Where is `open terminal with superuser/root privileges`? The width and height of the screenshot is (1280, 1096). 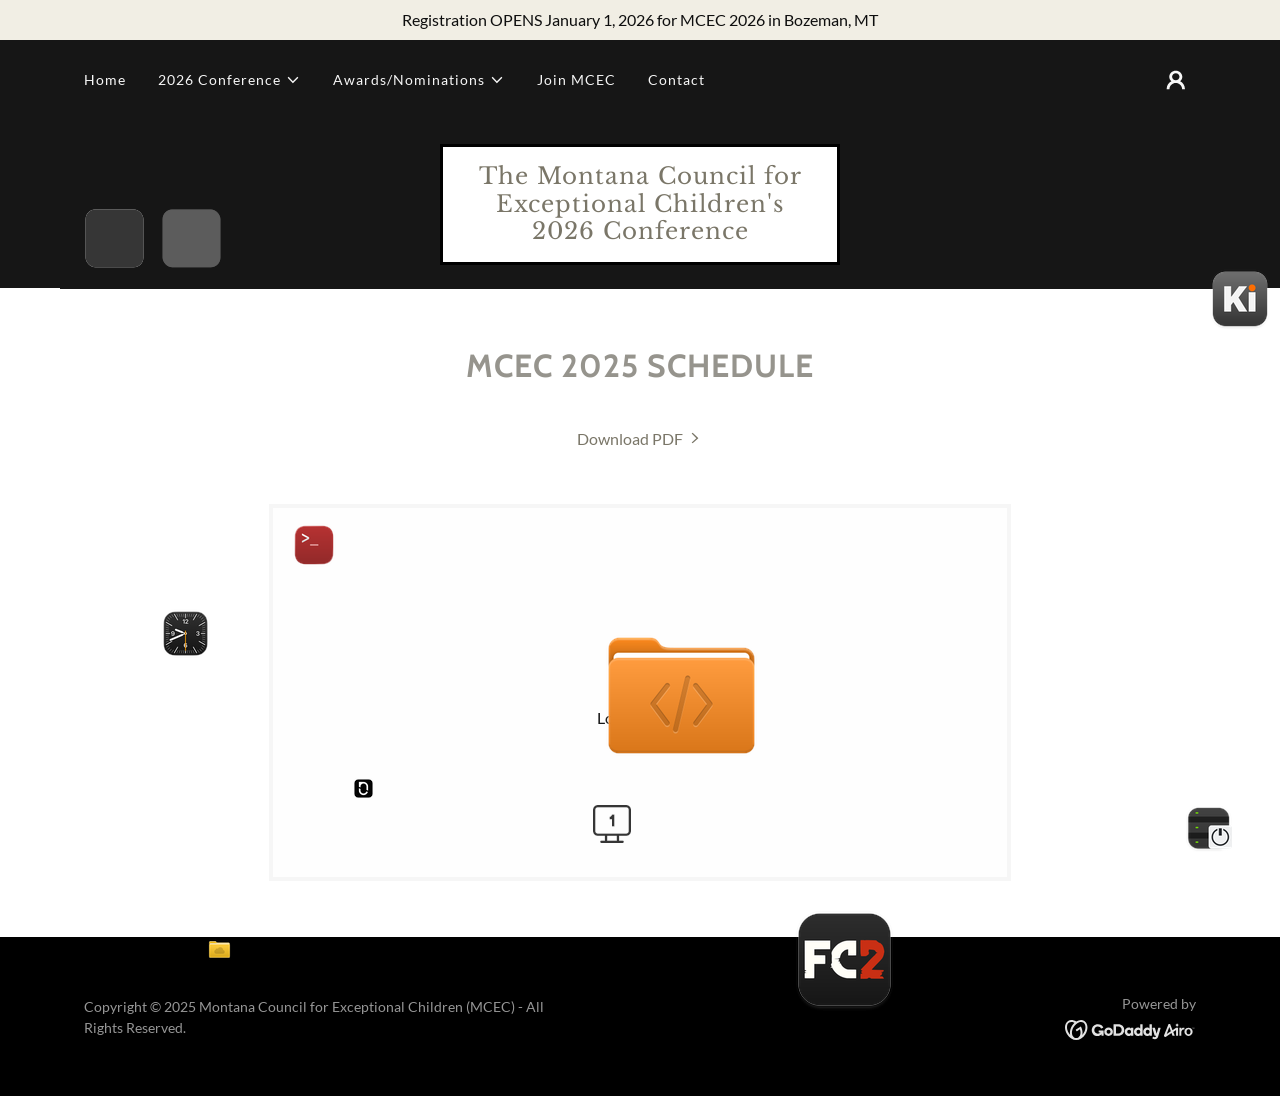 open terminal with superuser/root privileges is located at coordinates (314, 545).